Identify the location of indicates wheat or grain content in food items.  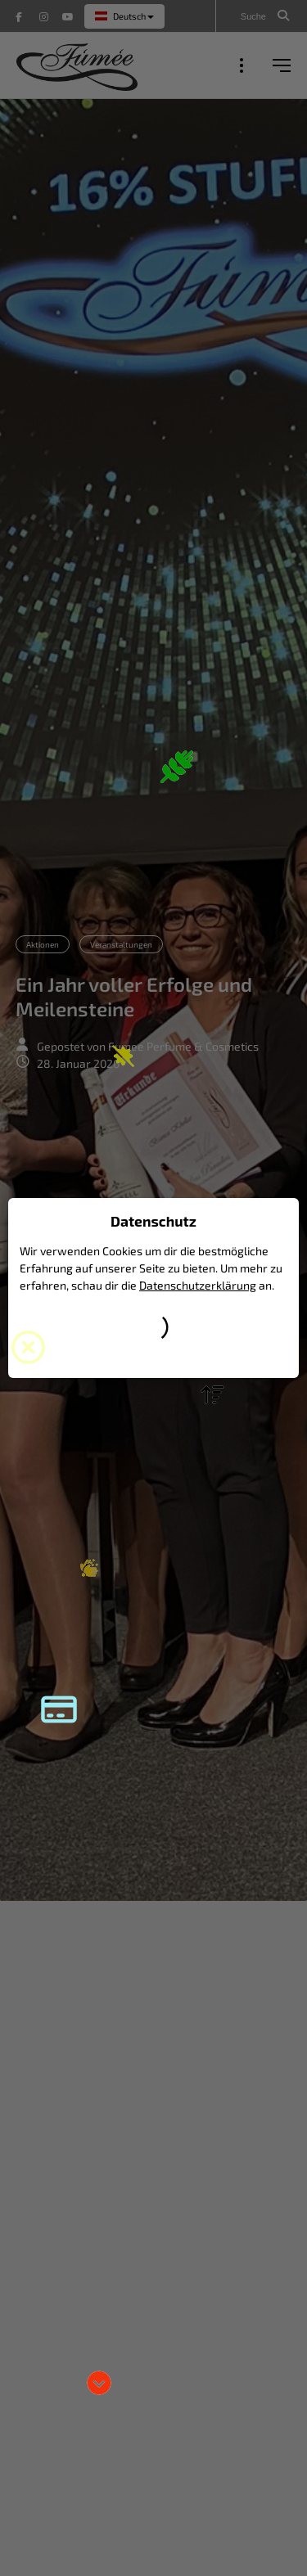
(178, 766).